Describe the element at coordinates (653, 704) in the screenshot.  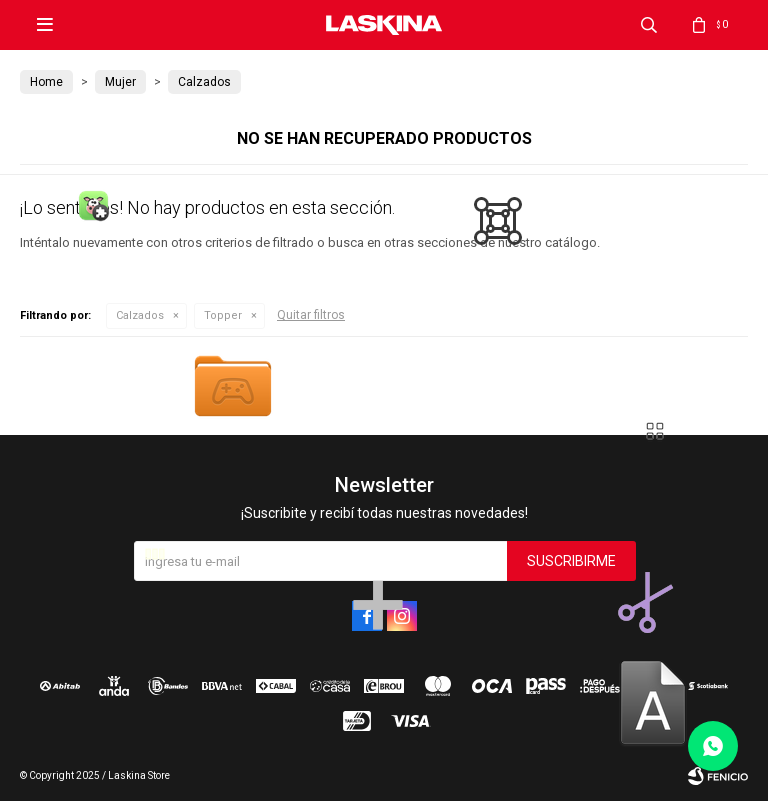
I see `a generic font file` at that location.